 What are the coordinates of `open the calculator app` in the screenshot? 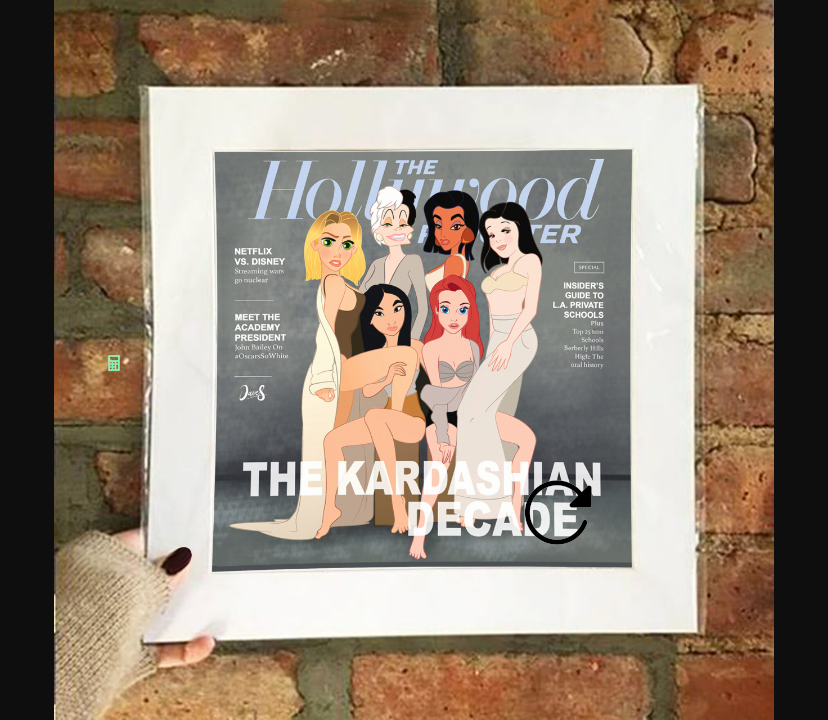 It's located at (114, 363).